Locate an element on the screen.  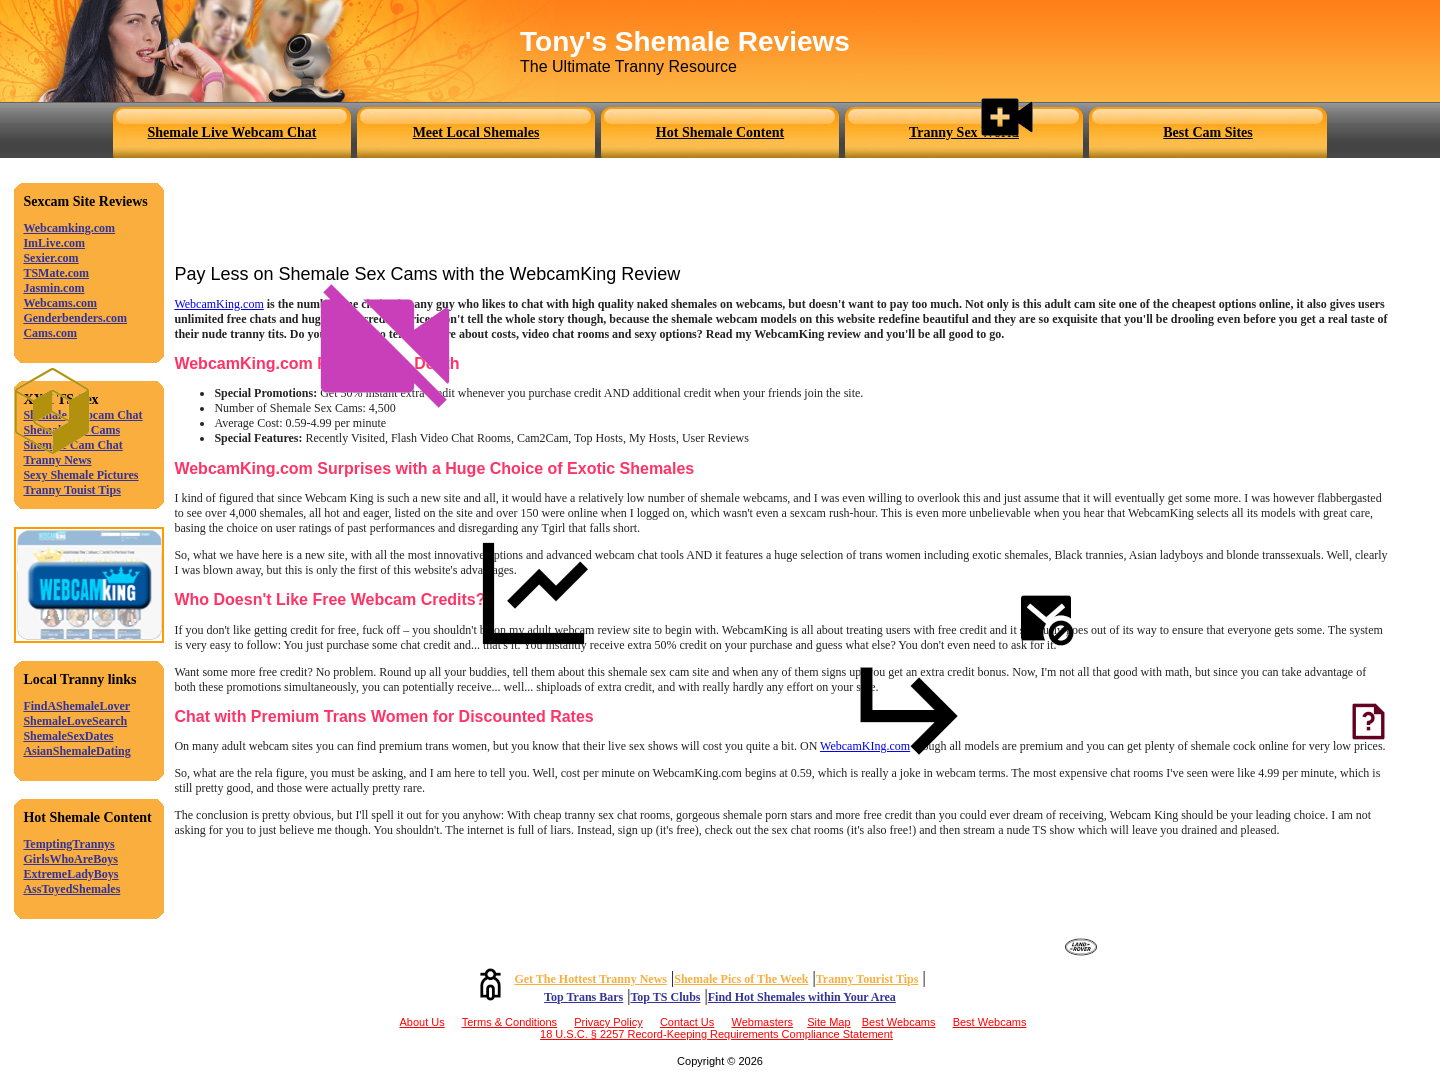
unknown or unrecognized file type is located at coordinates (1368, 721).